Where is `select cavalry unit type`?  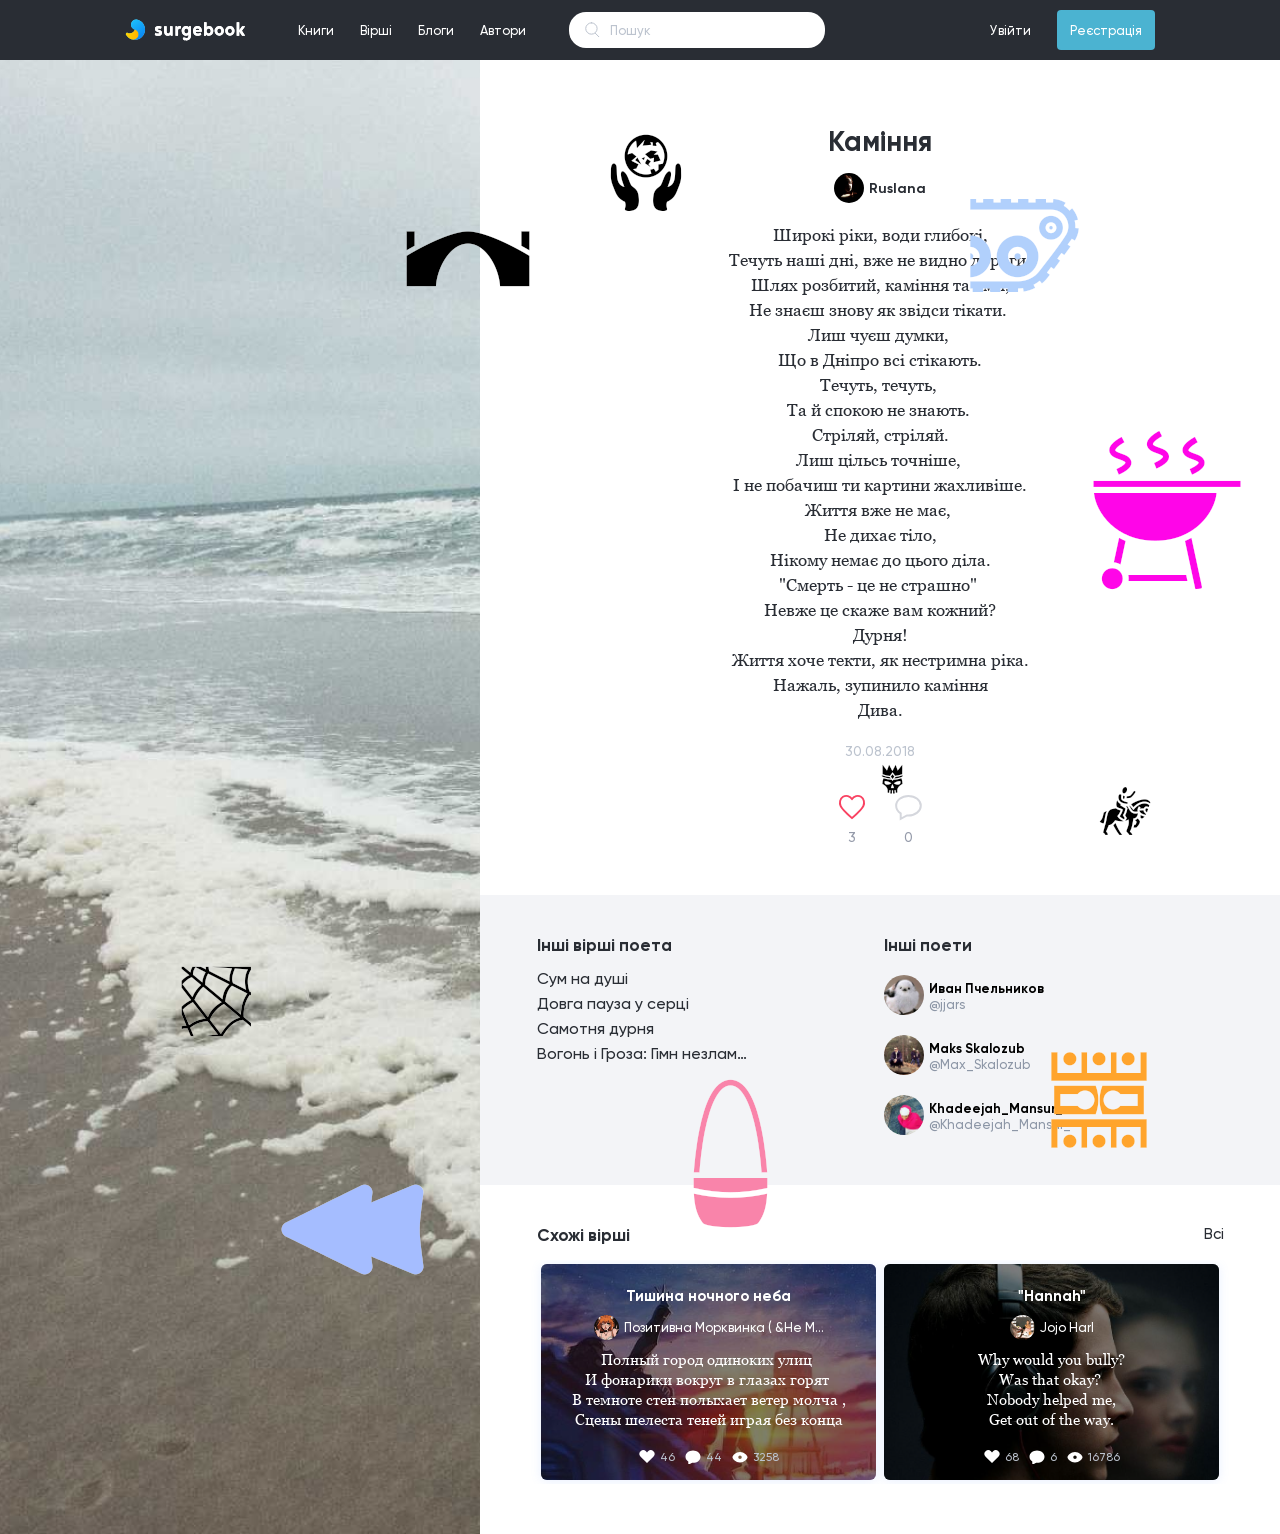
select cavalry unit type is located at coordinates (1125, 811).